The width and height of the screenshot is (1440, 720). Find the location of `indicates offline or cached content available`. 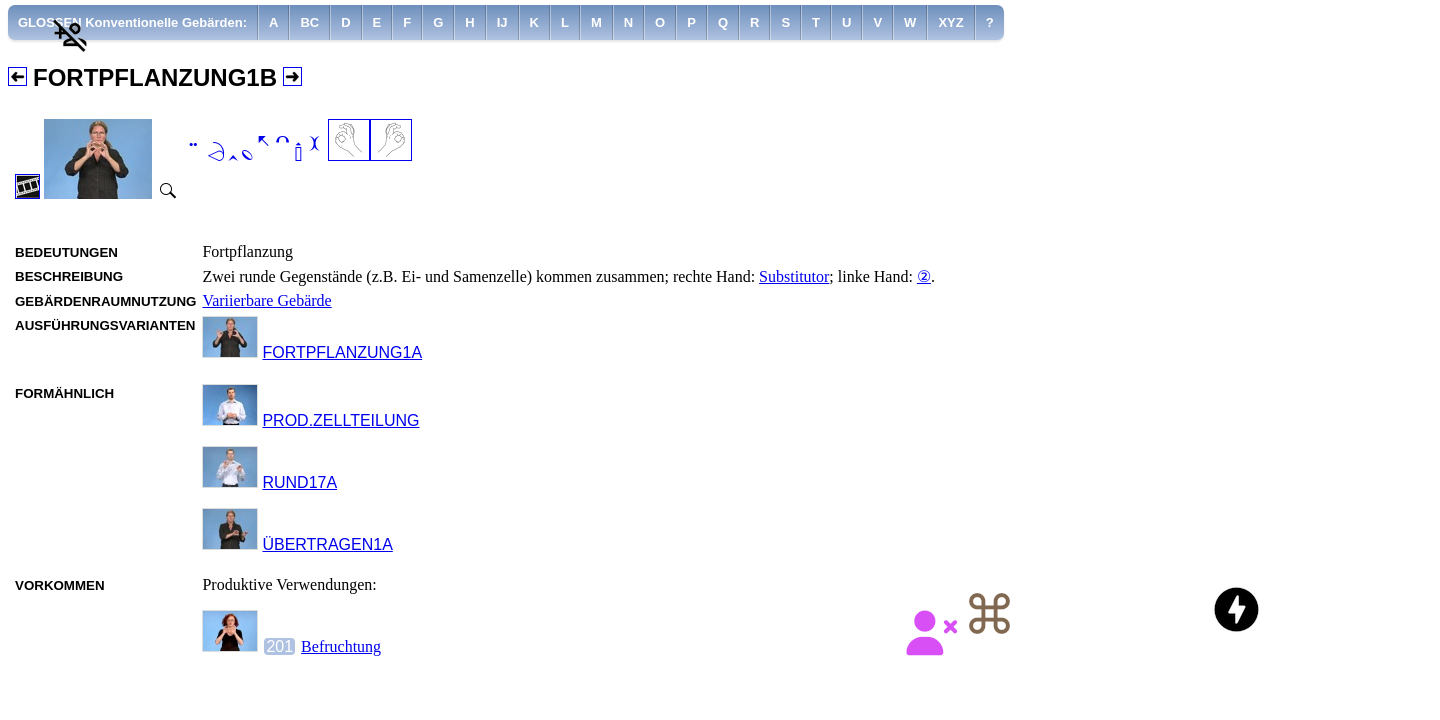

indicates offline or cached content available is located at coordinates (1236, 609).